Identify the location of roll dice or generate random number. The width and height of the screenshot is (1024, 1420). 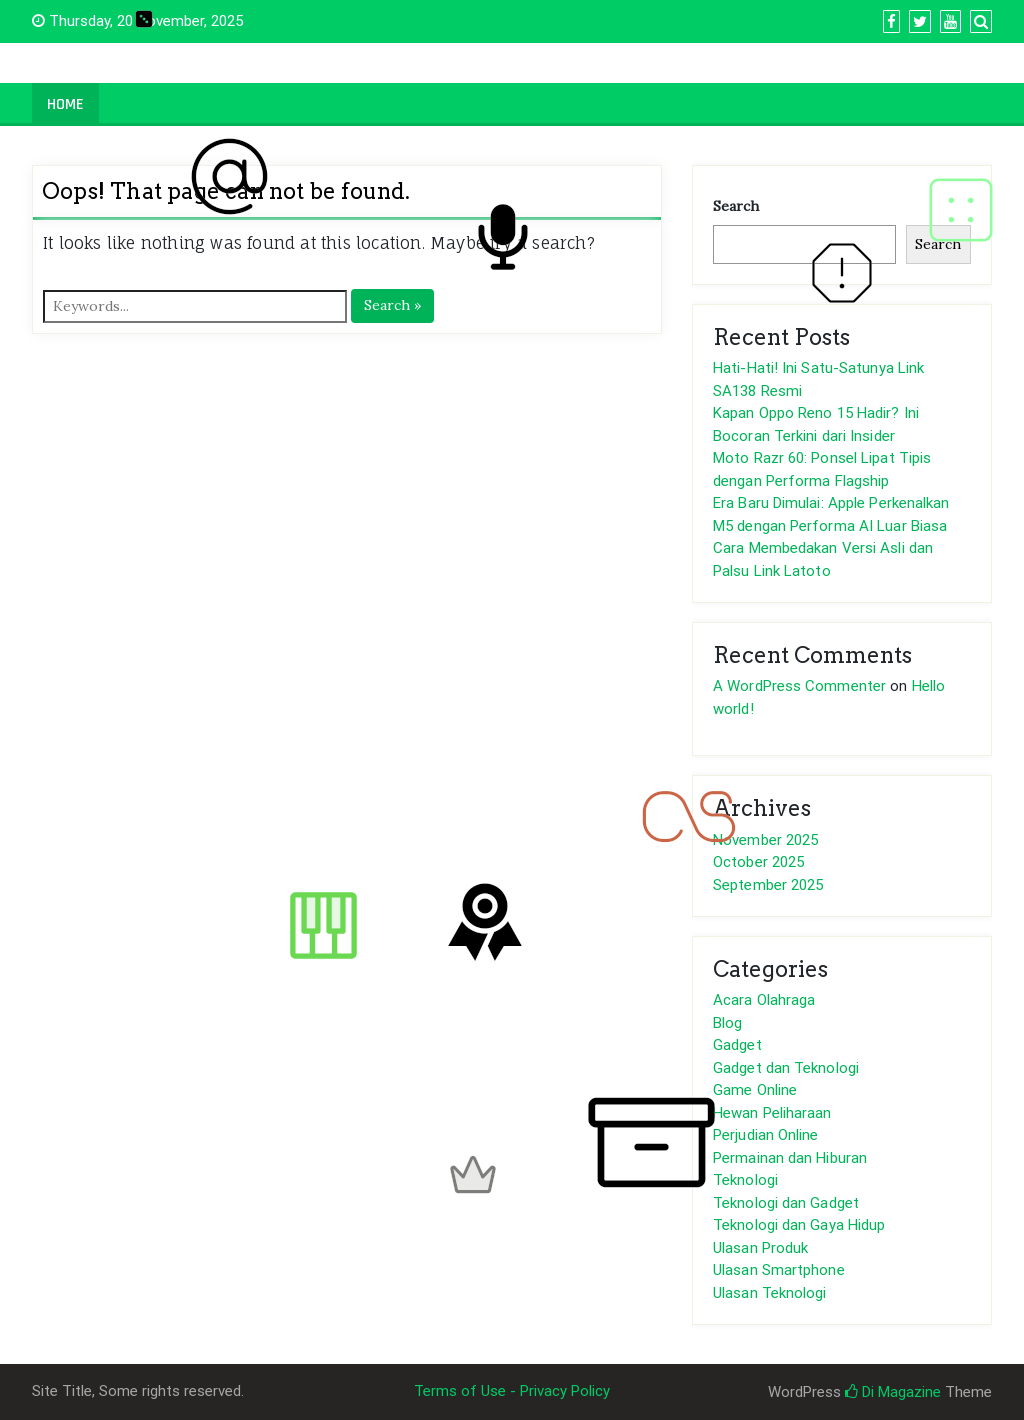
(144, 19).